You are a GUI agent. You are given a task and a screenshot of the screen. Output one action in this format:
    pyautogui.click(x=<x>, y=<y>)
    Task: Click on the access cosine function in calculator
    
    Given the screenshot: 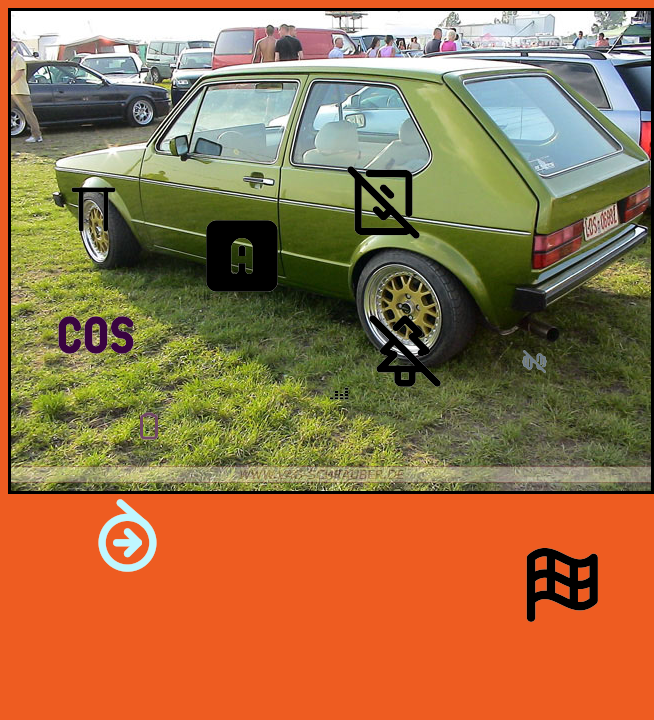 What is the action you would take?
    pyautogui.click(x=96, y=335)
    